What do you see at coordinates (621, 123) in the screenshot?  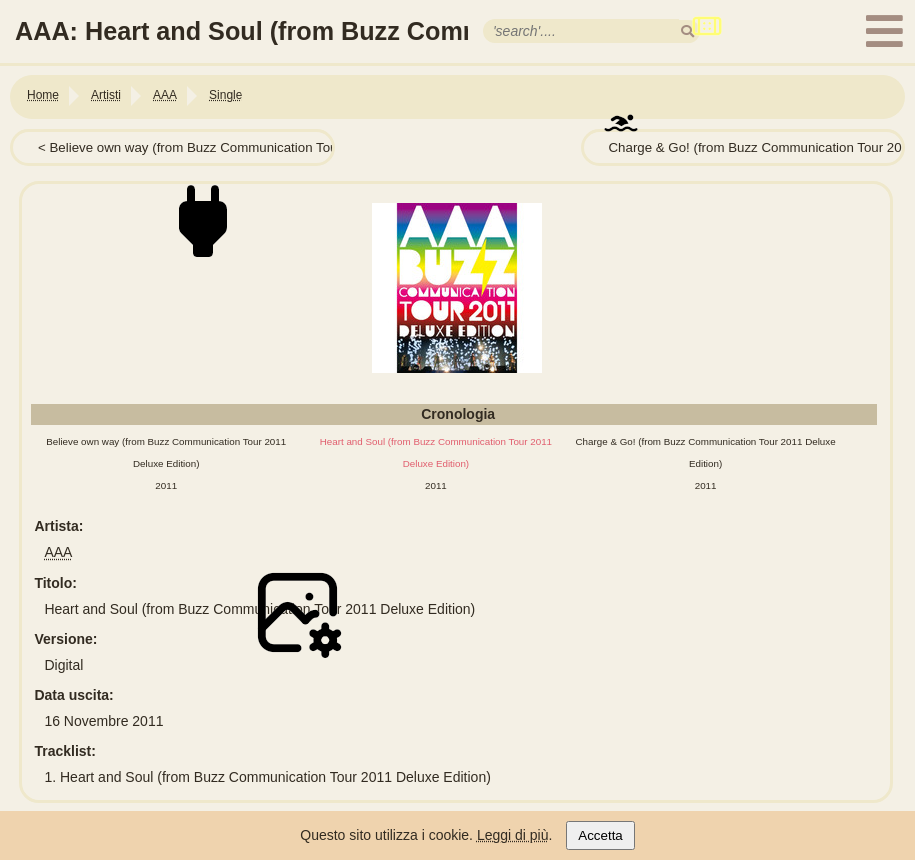 I see `access swimming pool or aquatic facilities` at bounding box center [621, 123].